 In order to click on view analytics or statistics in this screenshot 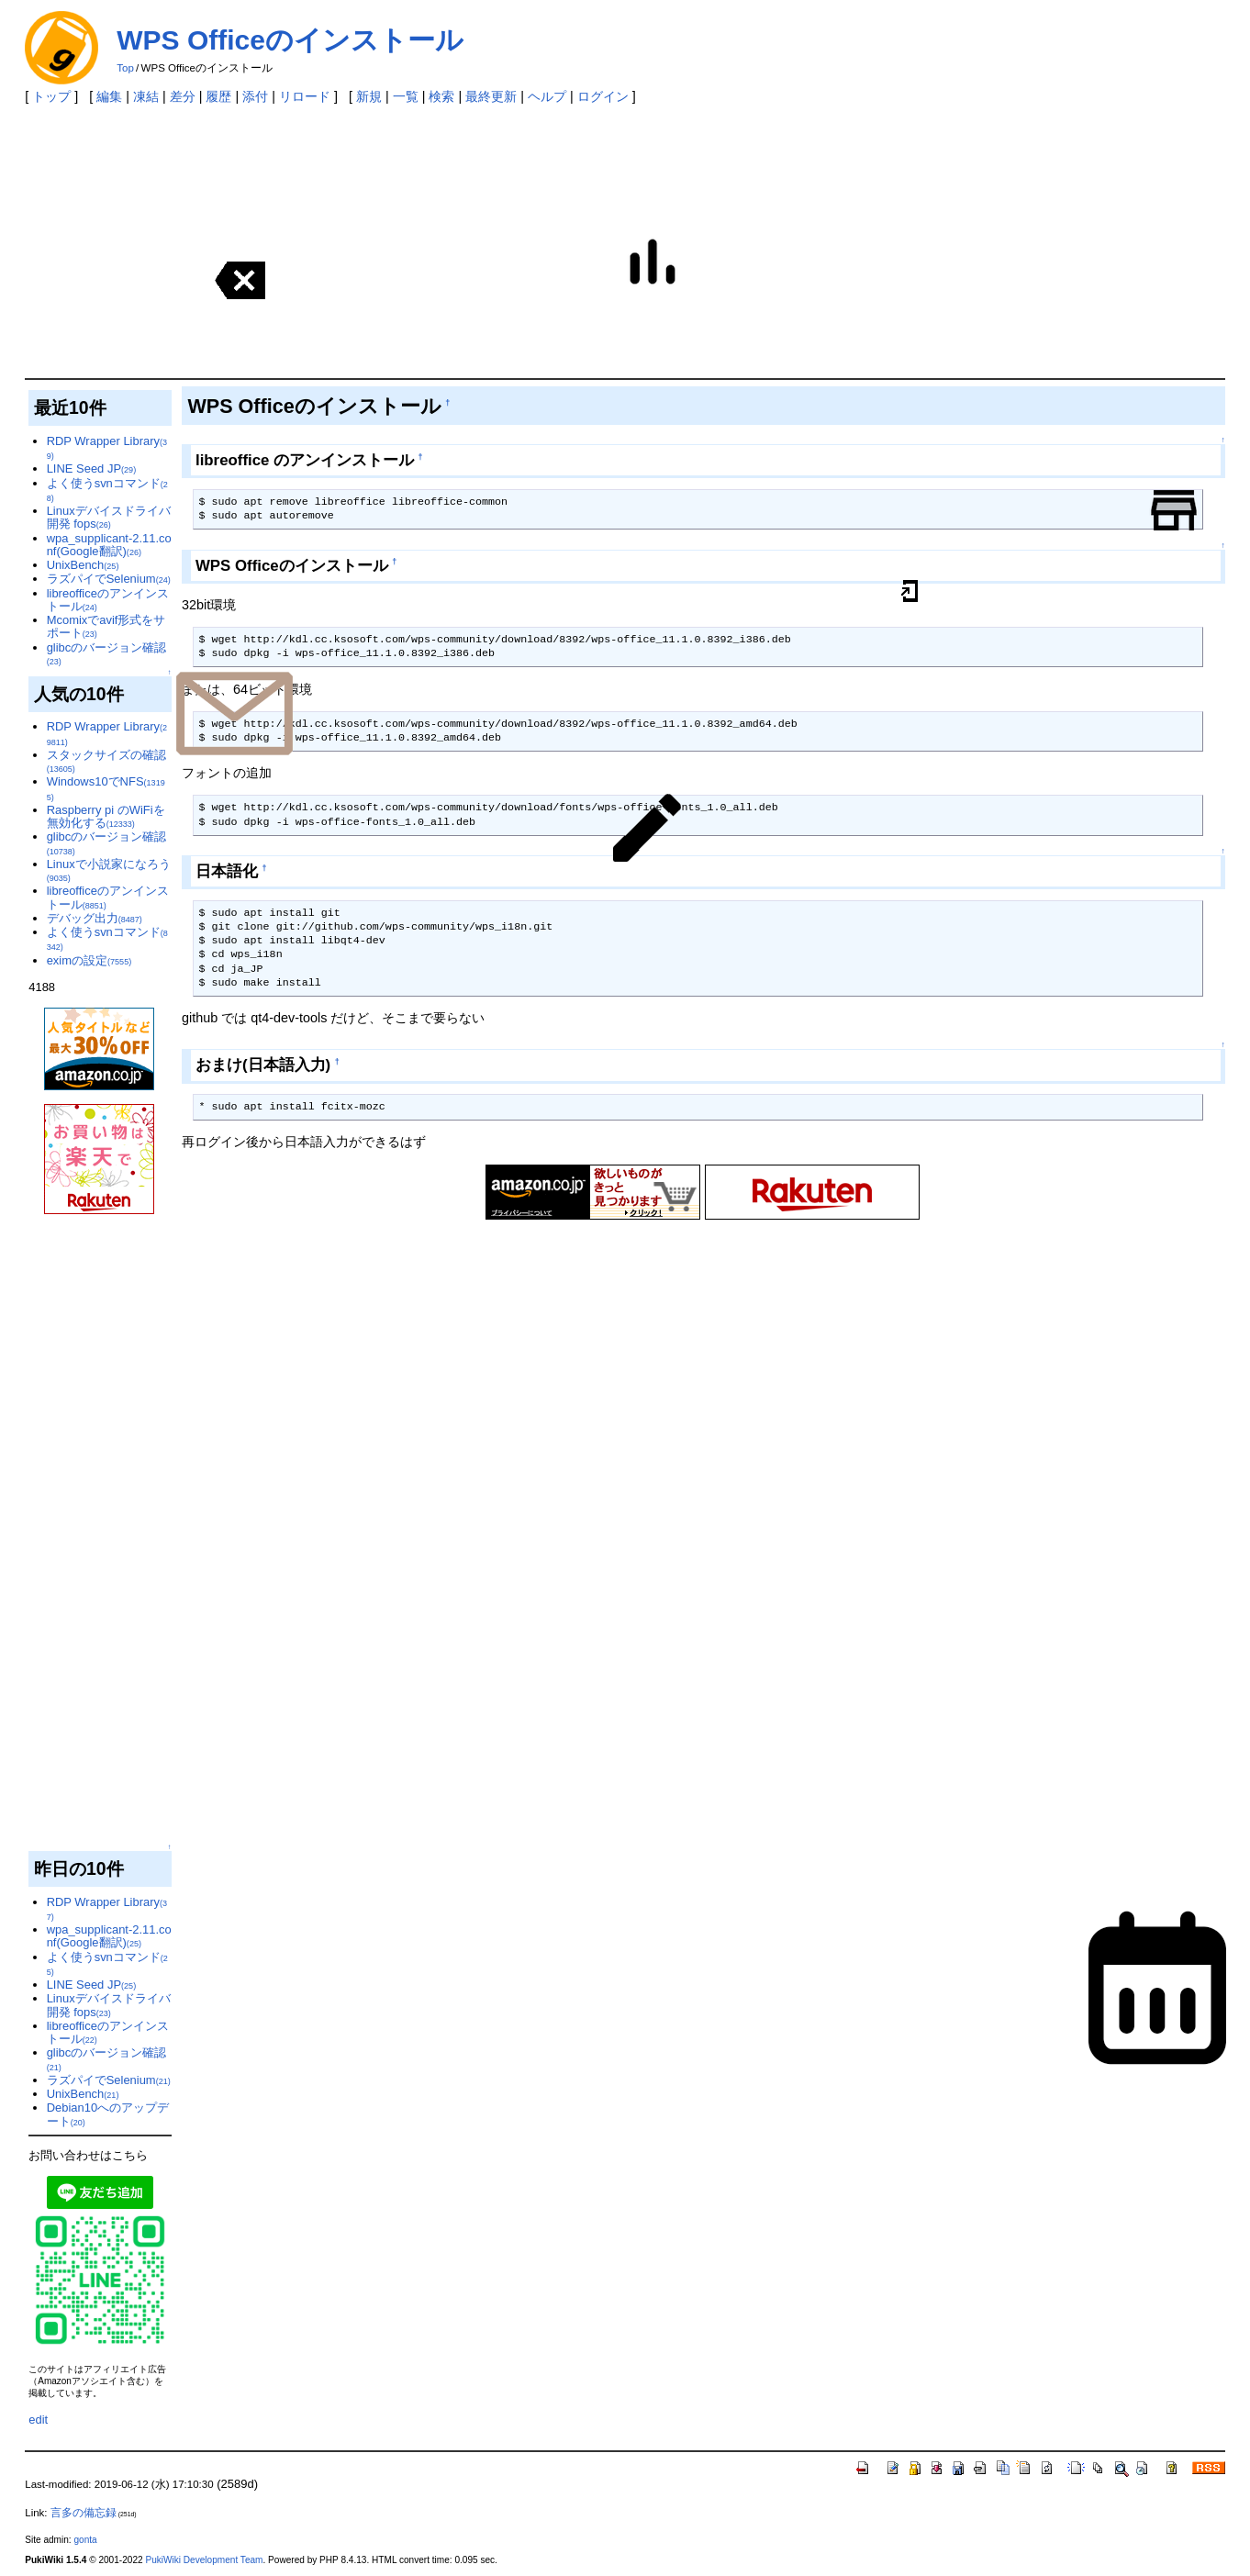, I will do `click(653, 262)`.